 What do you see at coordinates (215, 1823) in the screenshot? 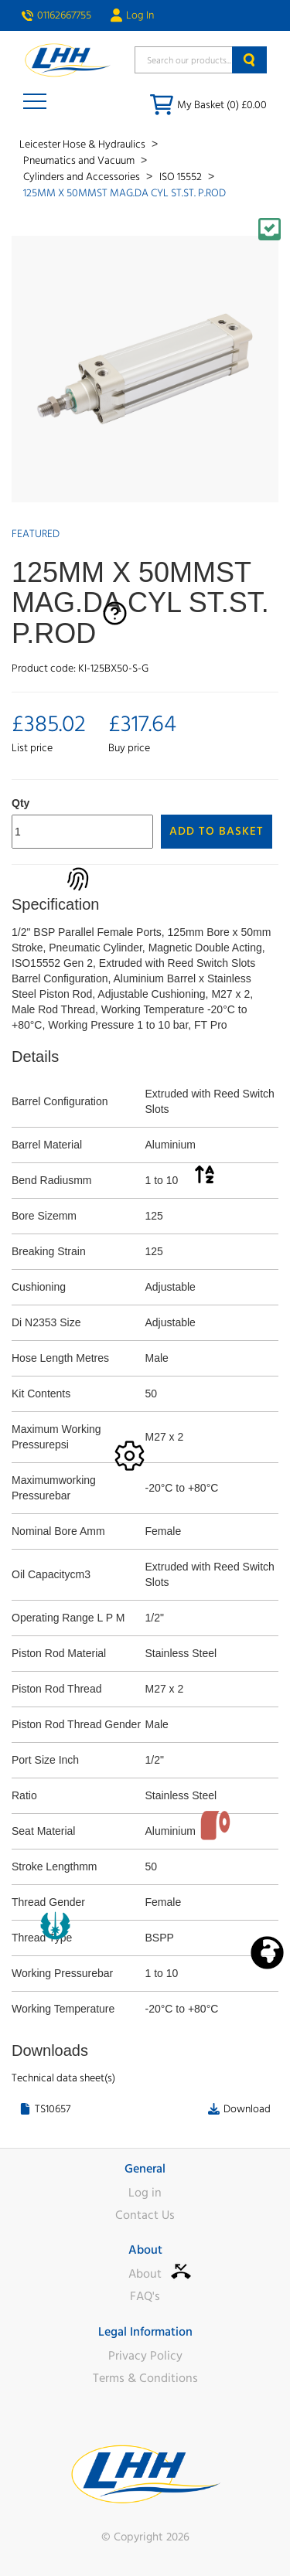
I see `toilet paper or bathroom supplies indicator` at bounding box center [215, 1823].